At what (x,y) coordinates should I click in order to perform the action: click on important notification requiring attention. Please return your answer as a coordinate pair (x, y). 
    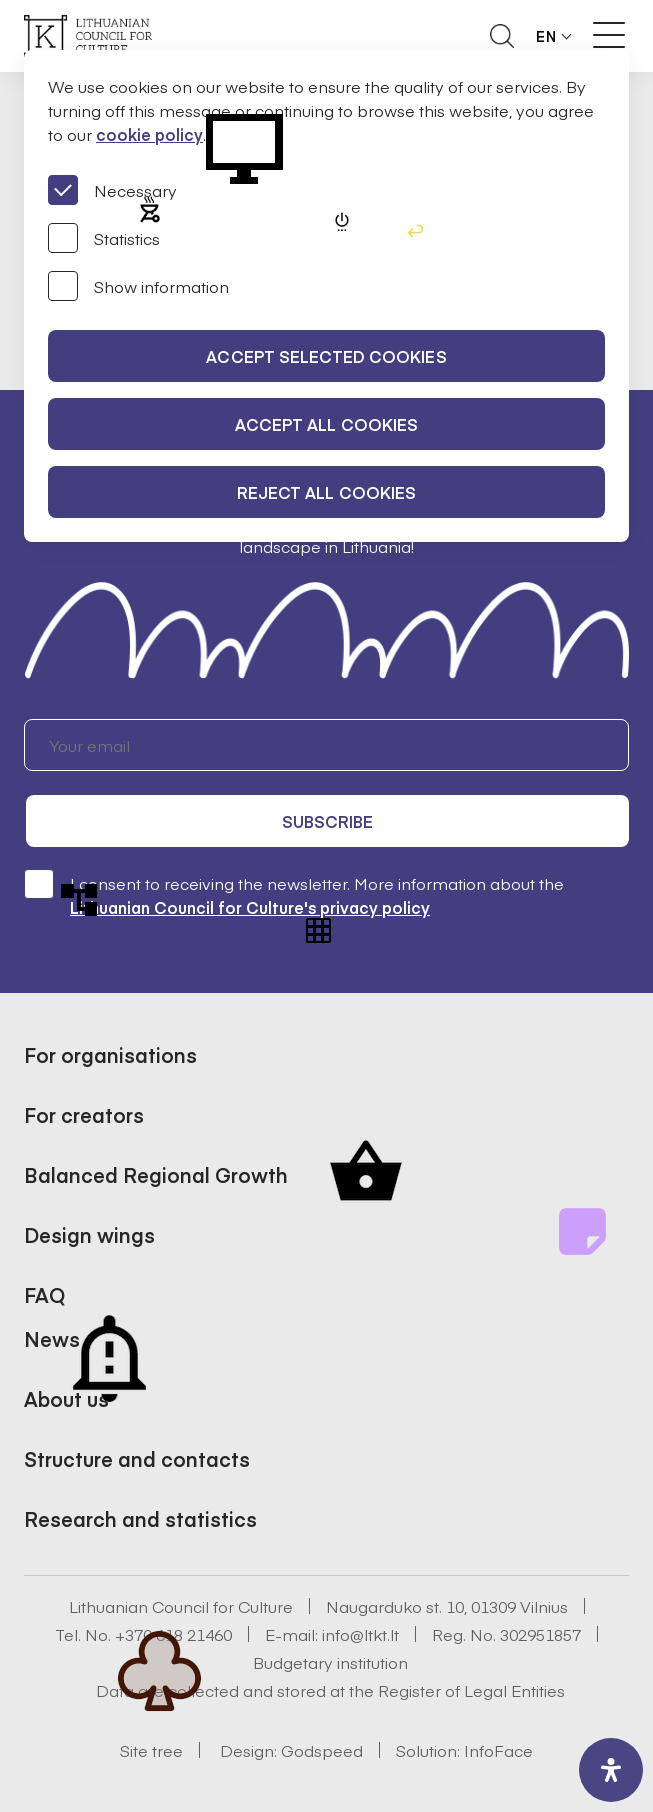
    Looking at the image, I should click on (109, 1357).